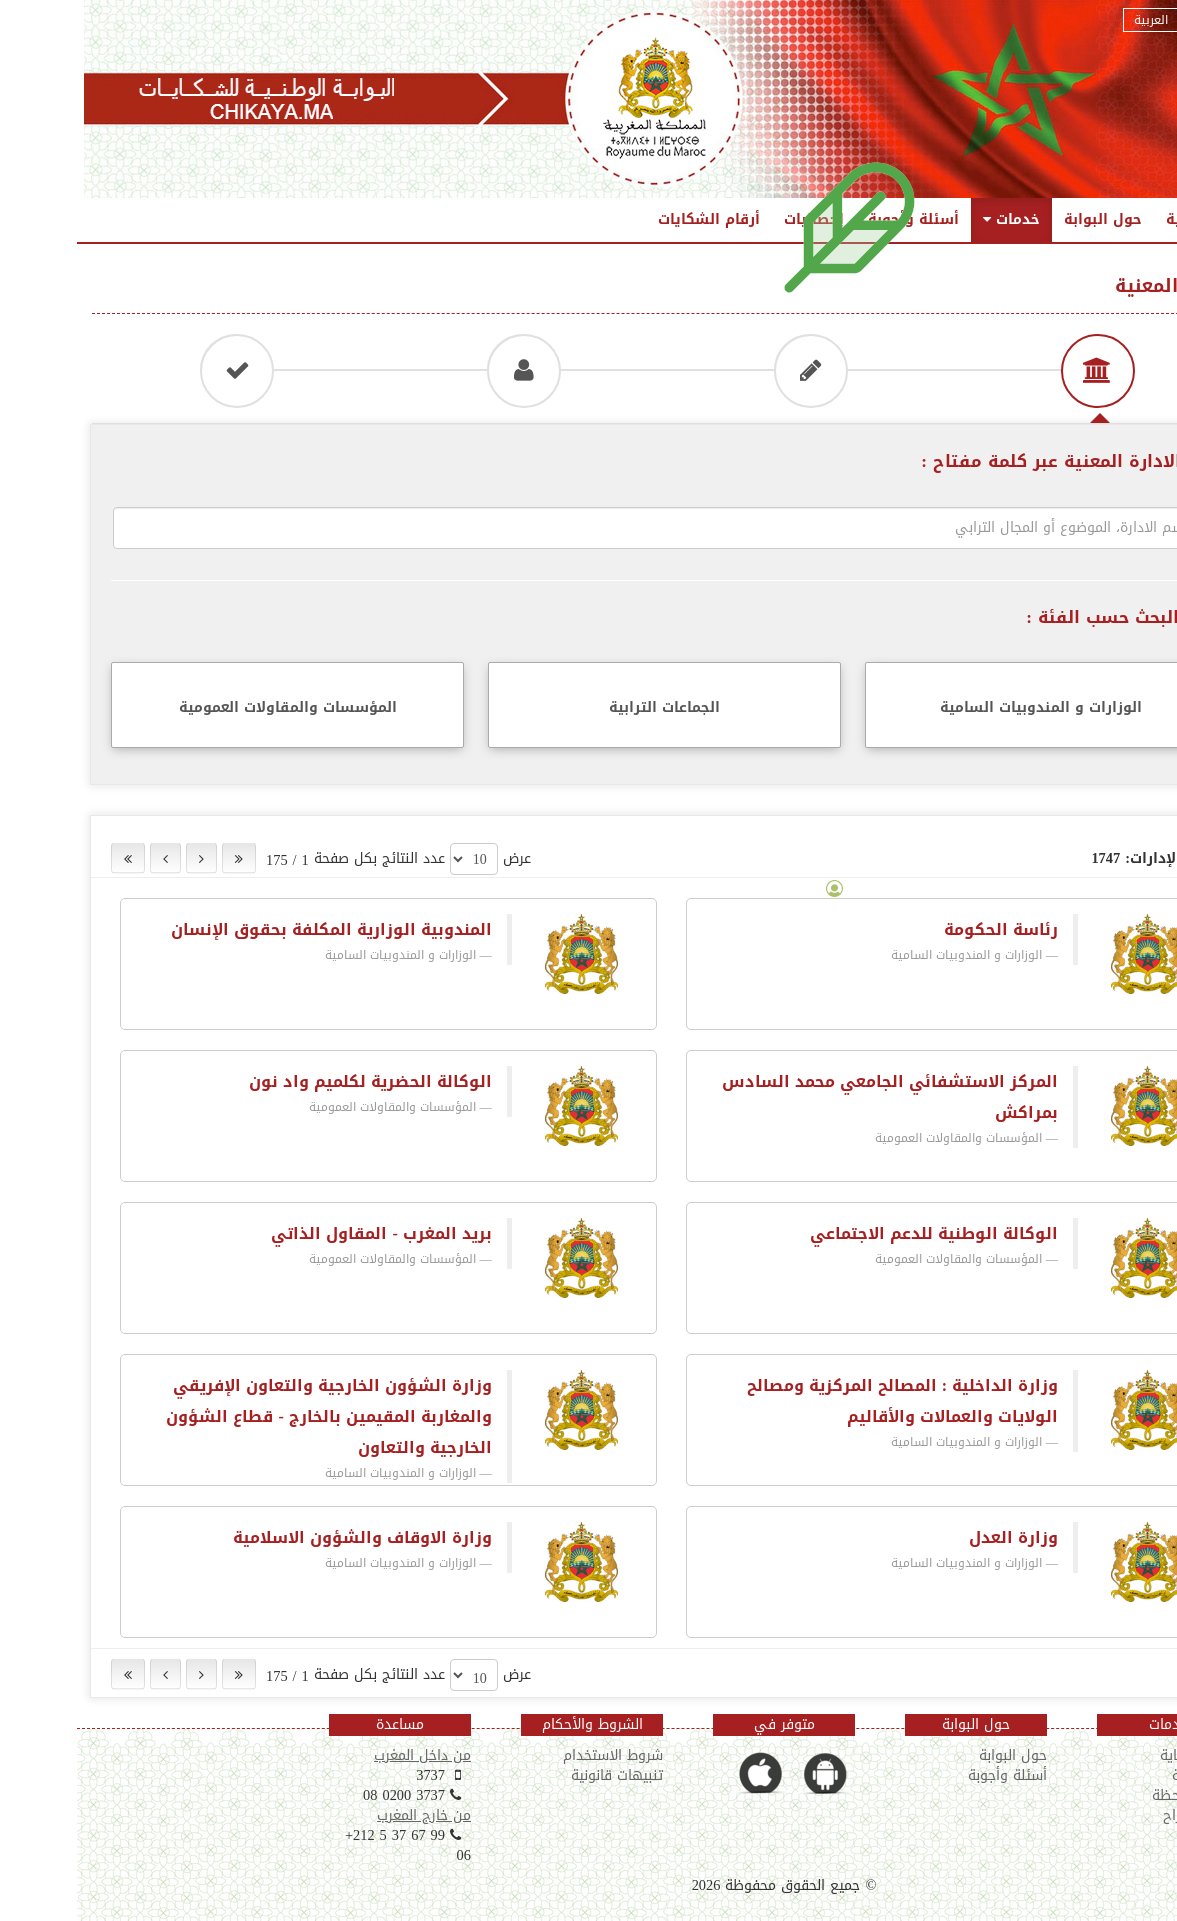 This screenshot has height=1921, width=1177. What do you see at coordinates (847, 230) in the screenshot?
I see `compose a new message or note` at bounding box center [847, 230].